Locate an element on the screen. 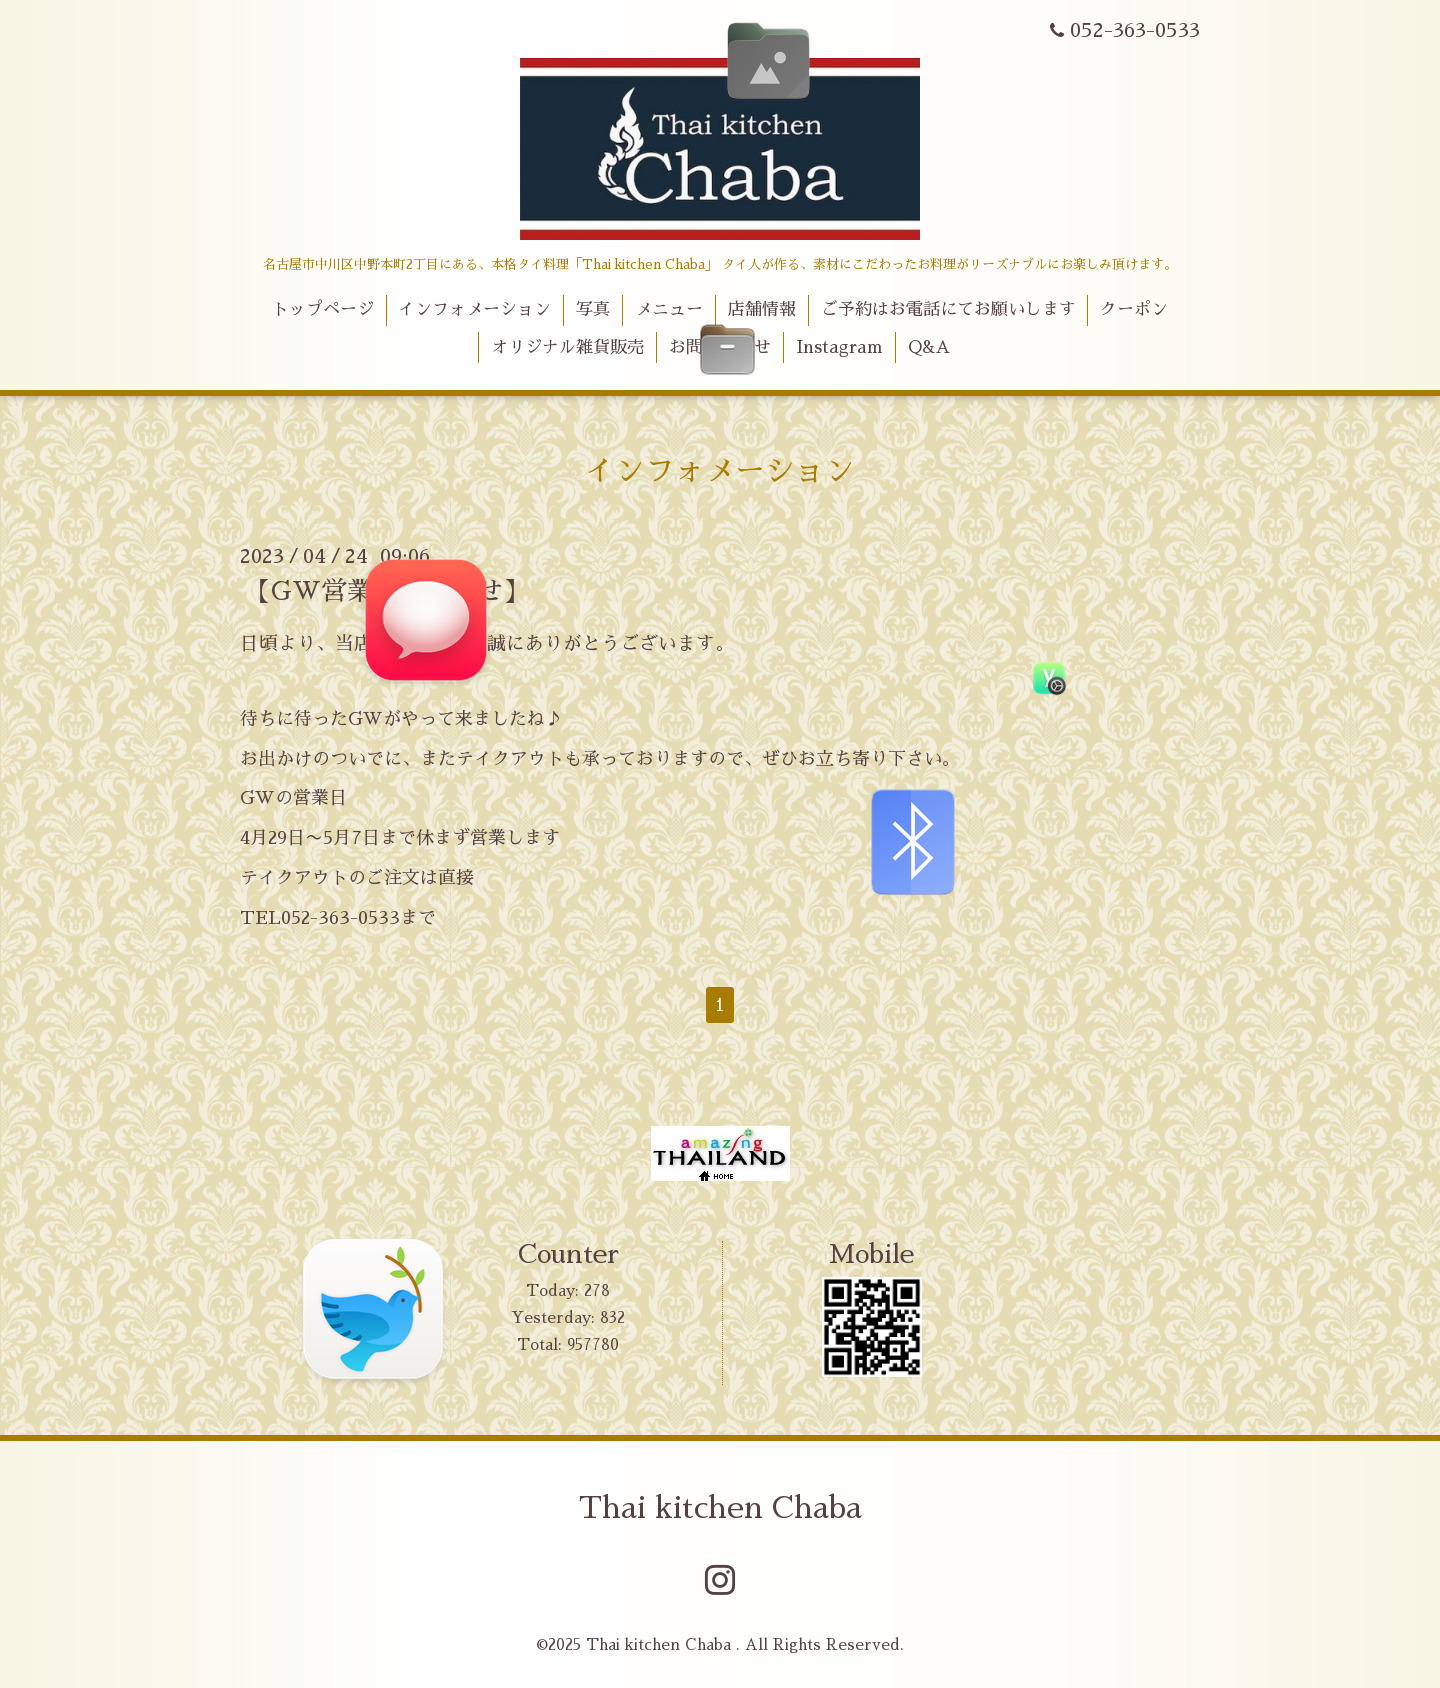 The height and width of the screenshot is (1688, 1440). open bluetooth settings is located at coordinates (913, 842).